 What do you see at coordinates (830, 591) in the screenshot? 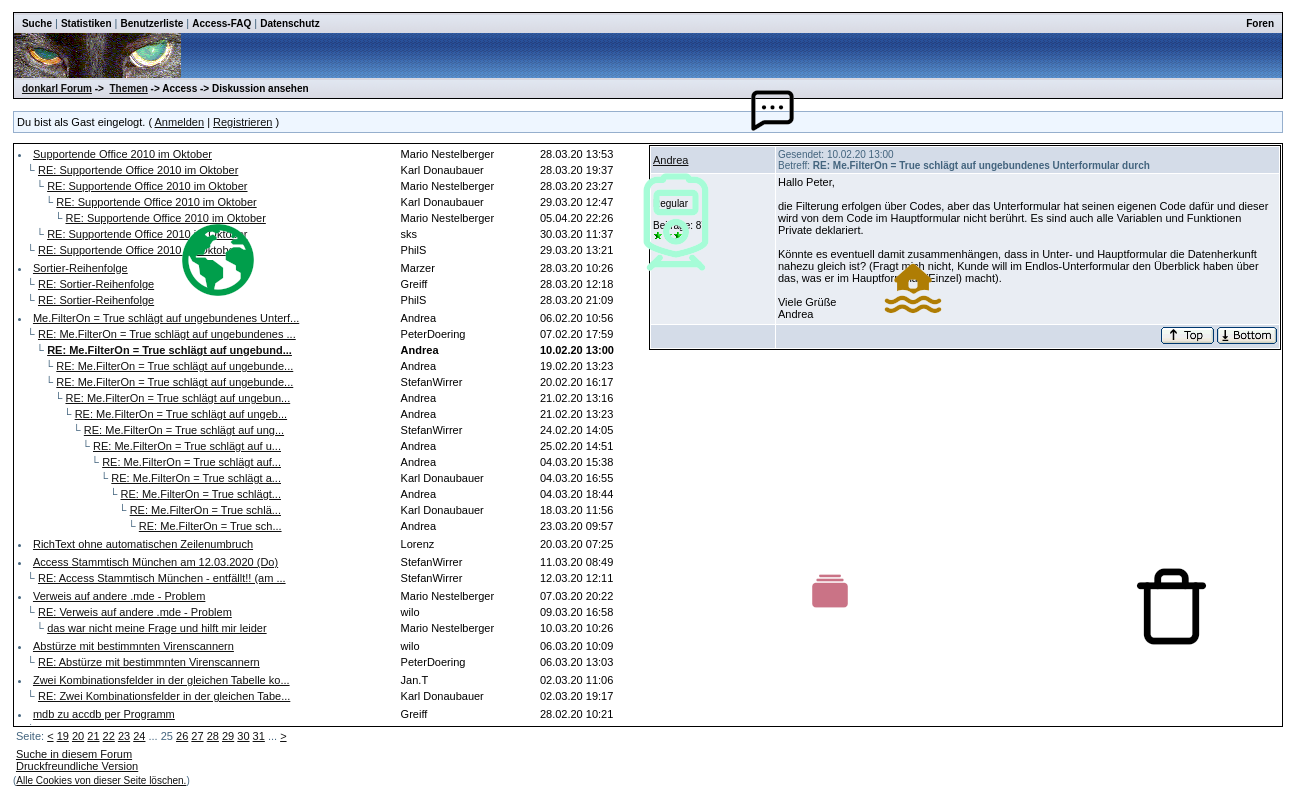
I see `view photo albums` at bounding box center [830, 591].